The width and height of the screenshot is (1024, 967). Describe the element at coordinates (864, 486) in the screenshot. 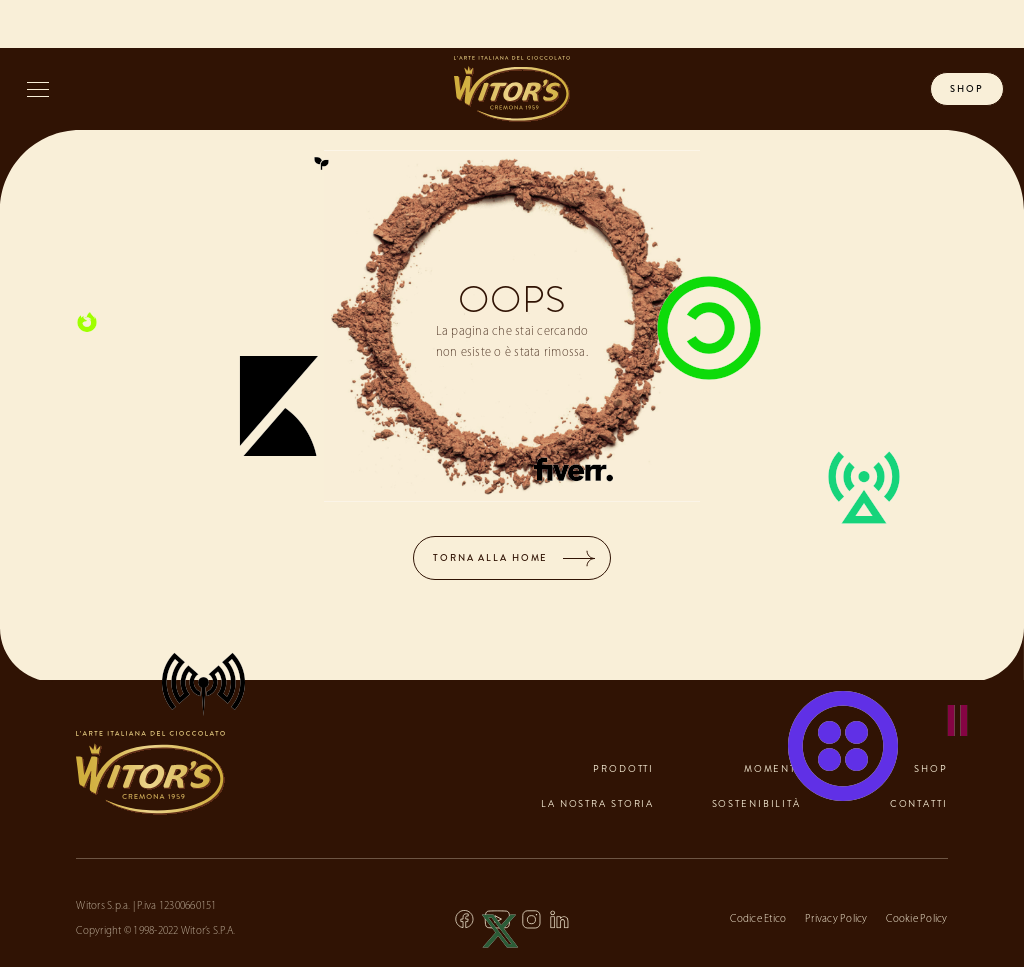

I see `access wireless network or base station settings` at that location.